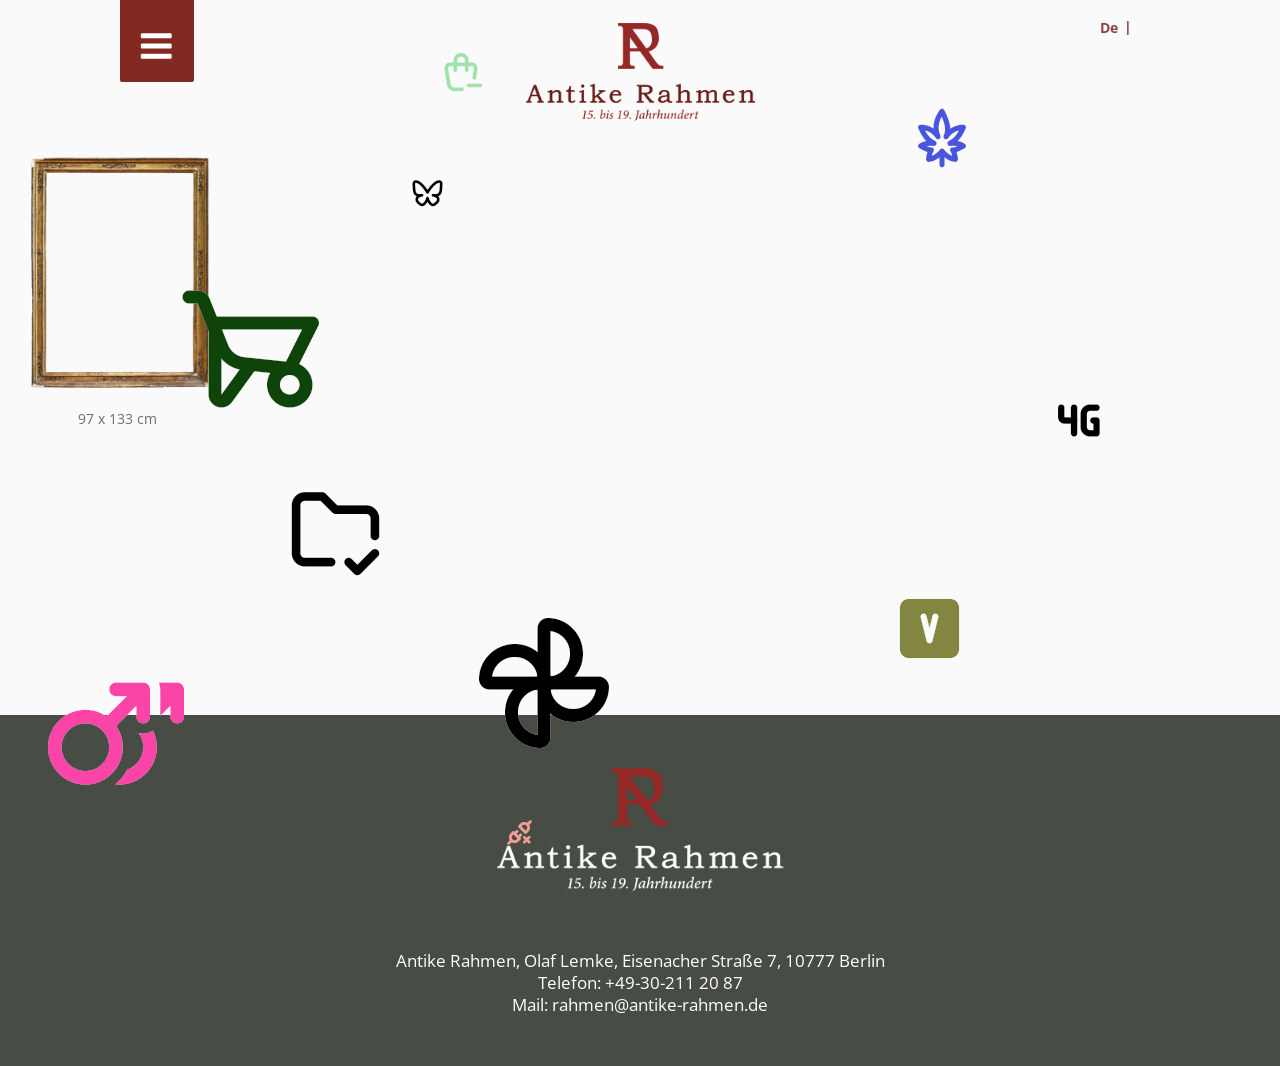 This screenshot has width=1280, height=1066. I want to click on access gardening or outdoor supplies, so click(254, 349).